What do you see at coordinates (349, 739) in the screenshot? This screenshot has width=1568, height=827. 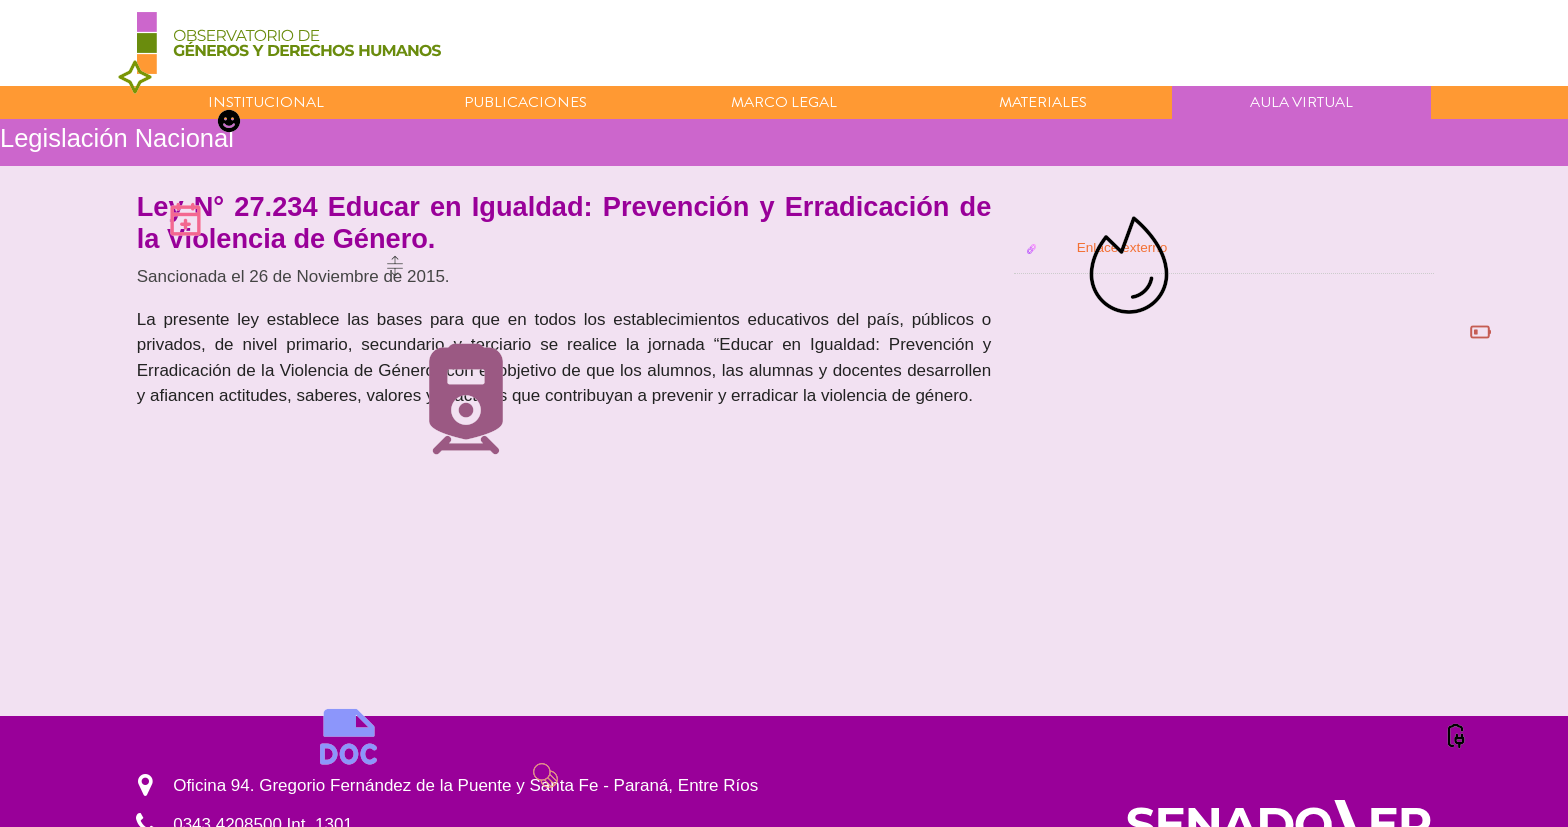 I see `open a document file` at bounding box center [349, 739].